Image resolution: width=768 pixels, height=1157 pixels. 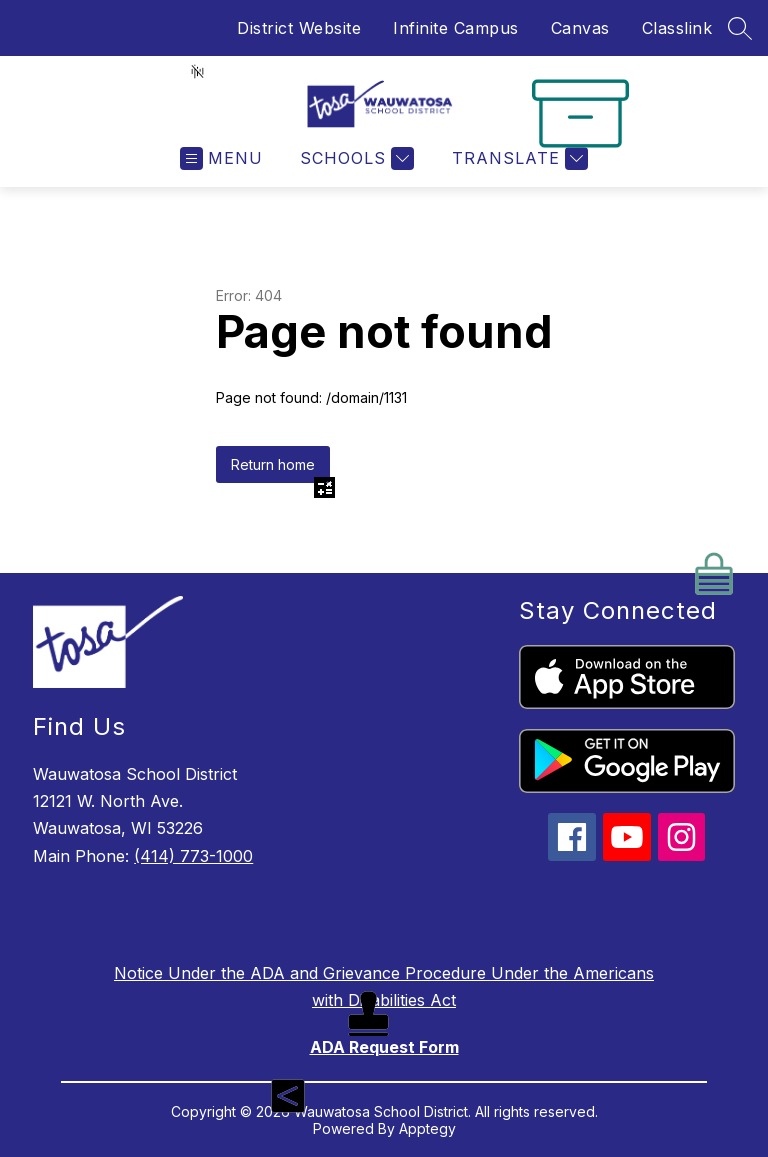 What do you see at coordinates (197, 71) in the screenshot?
I see `mute or disable audio input` at bounding box center [197, 71].